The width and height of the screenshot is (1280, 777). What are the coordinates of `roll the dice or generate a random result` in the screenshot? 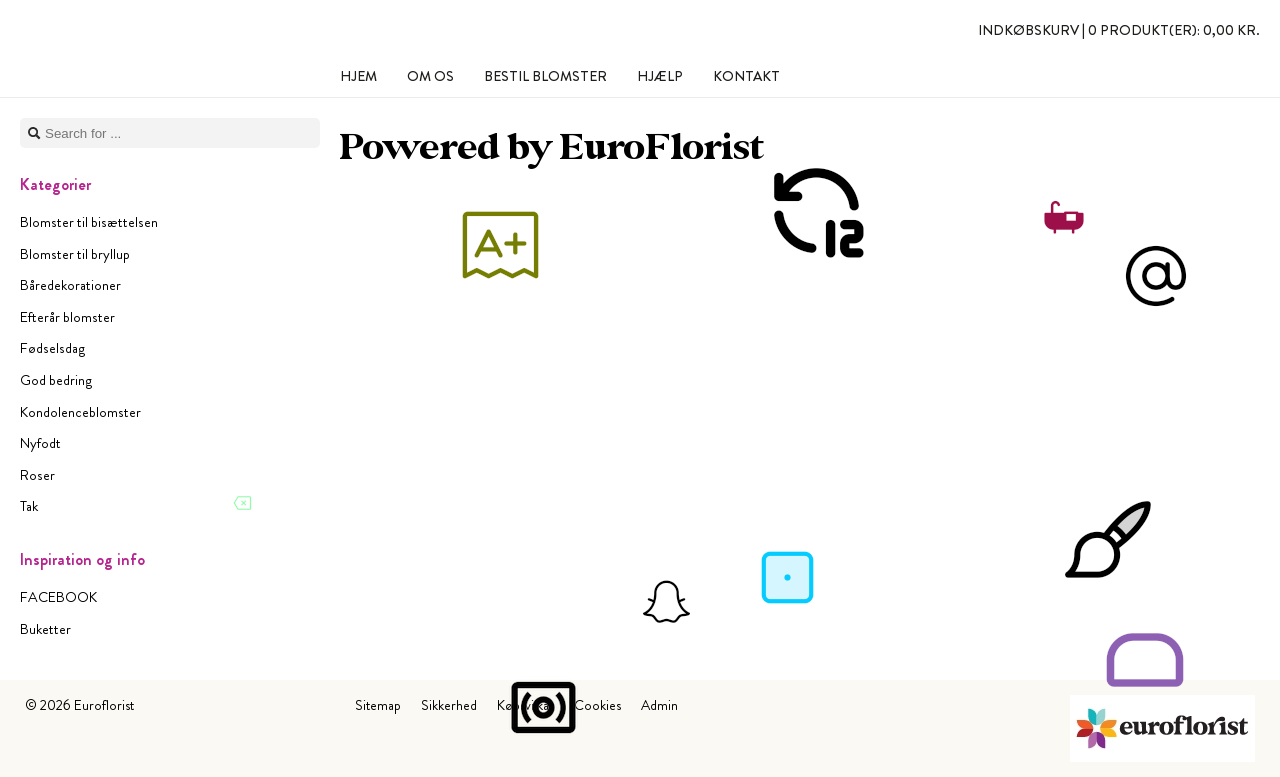 It's located at (787, 577).